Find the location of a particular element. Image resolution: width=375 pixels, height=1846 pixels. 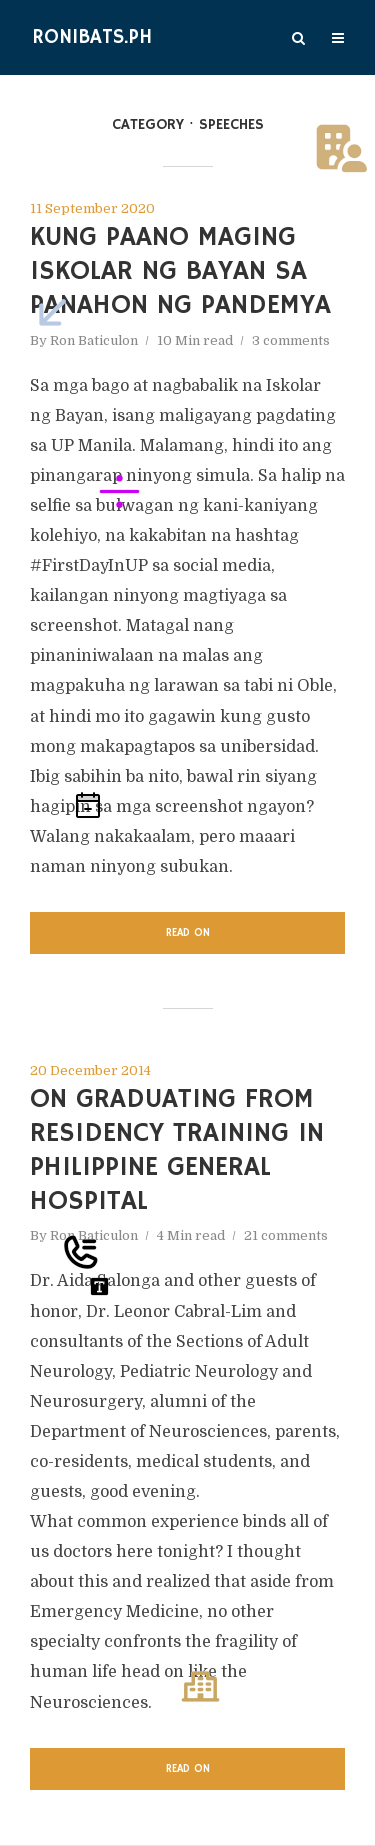

view contact list or phone directory is located at coordinates (81, 1251).